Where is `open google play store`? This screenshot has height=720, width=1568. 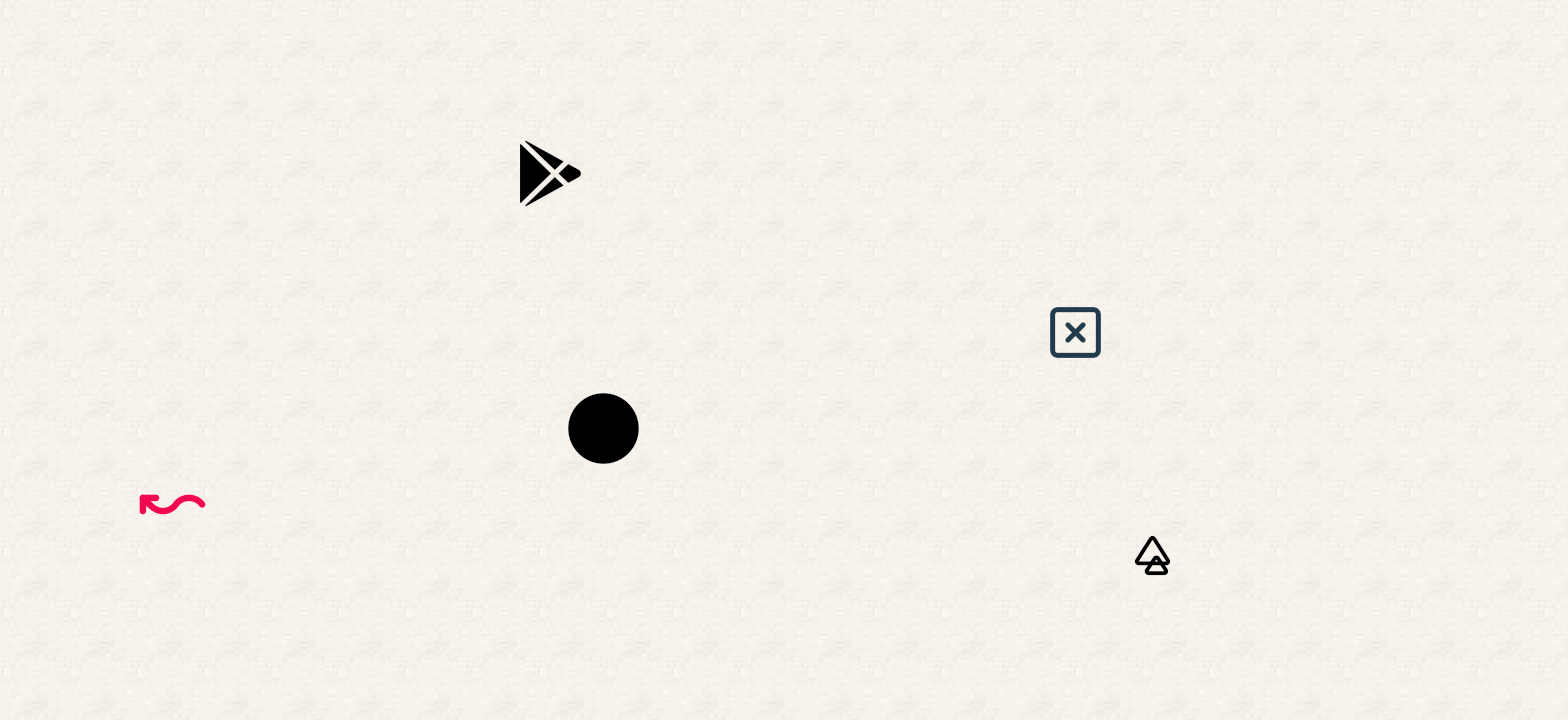
open google play store is located at coordinates (550, 173).